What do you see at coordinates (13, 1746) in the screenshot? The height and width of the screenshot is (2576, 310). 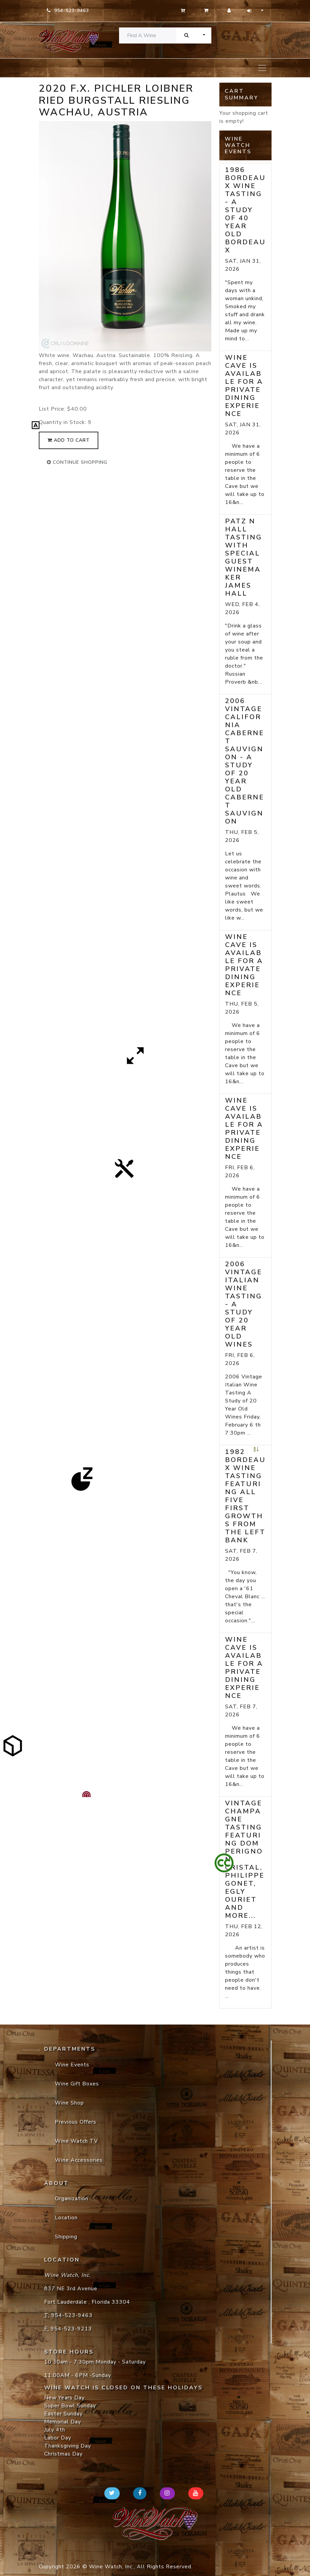 I see `open box app or package tracking` at bounding box center [13, 1746].